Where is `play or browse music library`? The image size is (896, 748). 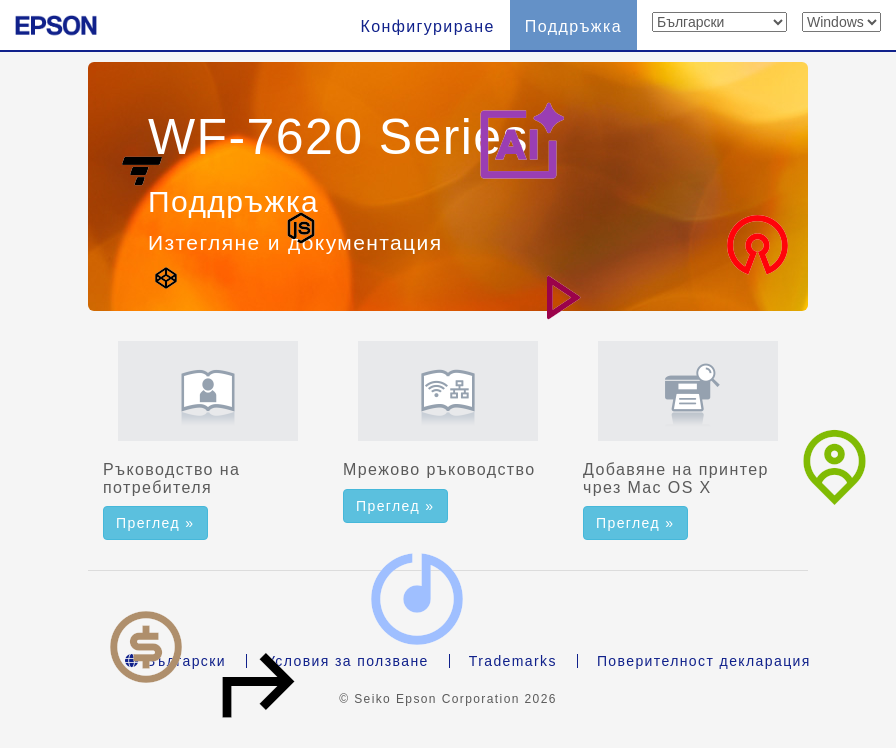 play or browse music library is located at coordinates (417, 599).